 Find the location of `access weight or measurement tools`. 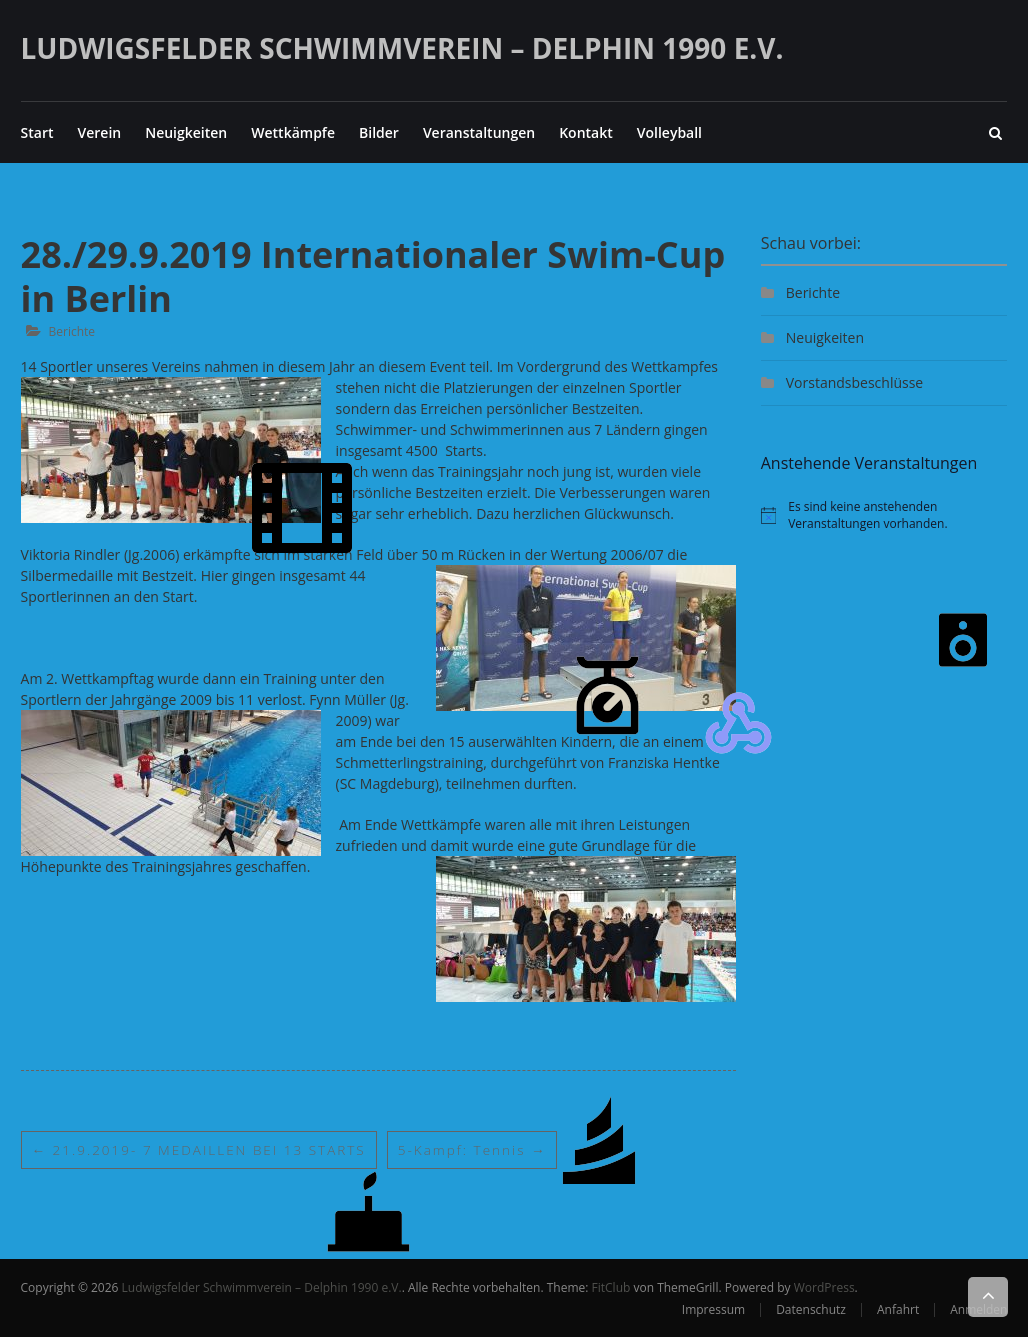

access weight or measurement tools is located at coordinates (607, 695).